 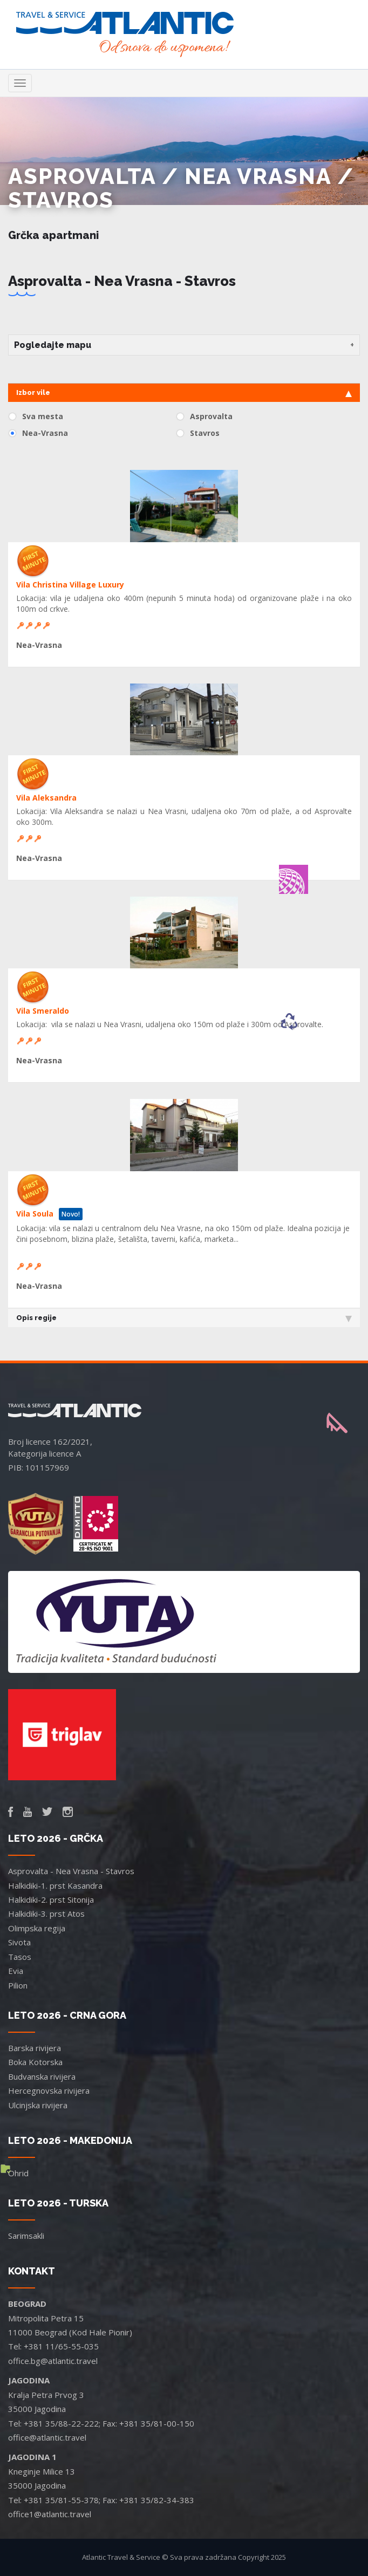 I want to click on folder verified or approved, so click(x=5, y=2169).